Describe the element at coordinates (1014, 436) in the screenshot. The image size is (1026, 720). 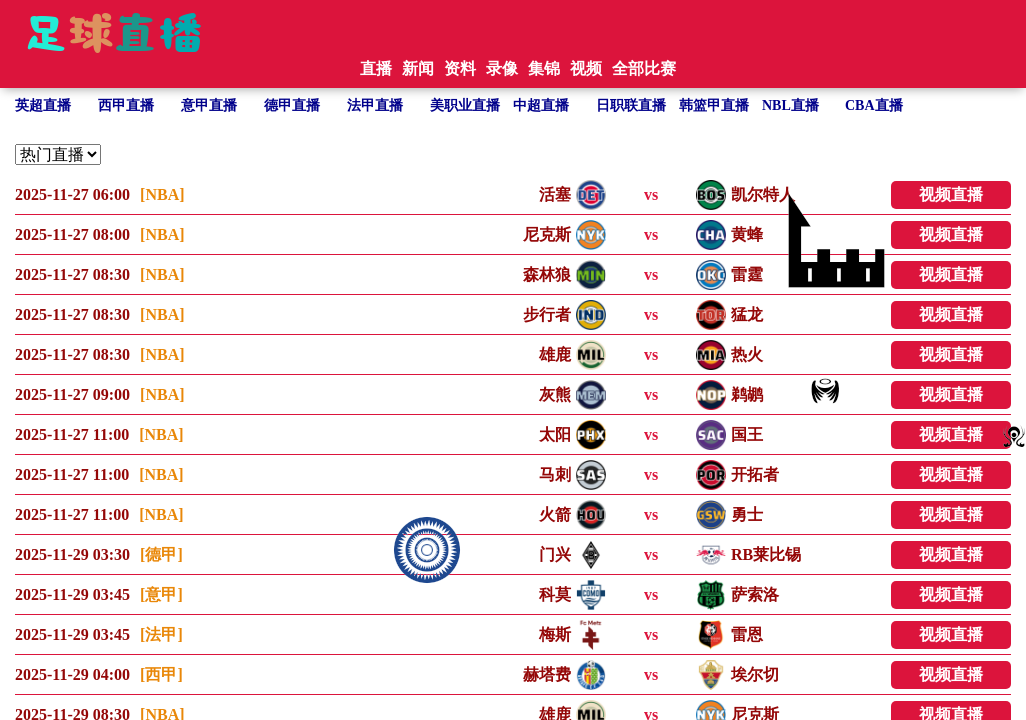
I see `decorative emblem or crest for a fantasy game guild` at that location.